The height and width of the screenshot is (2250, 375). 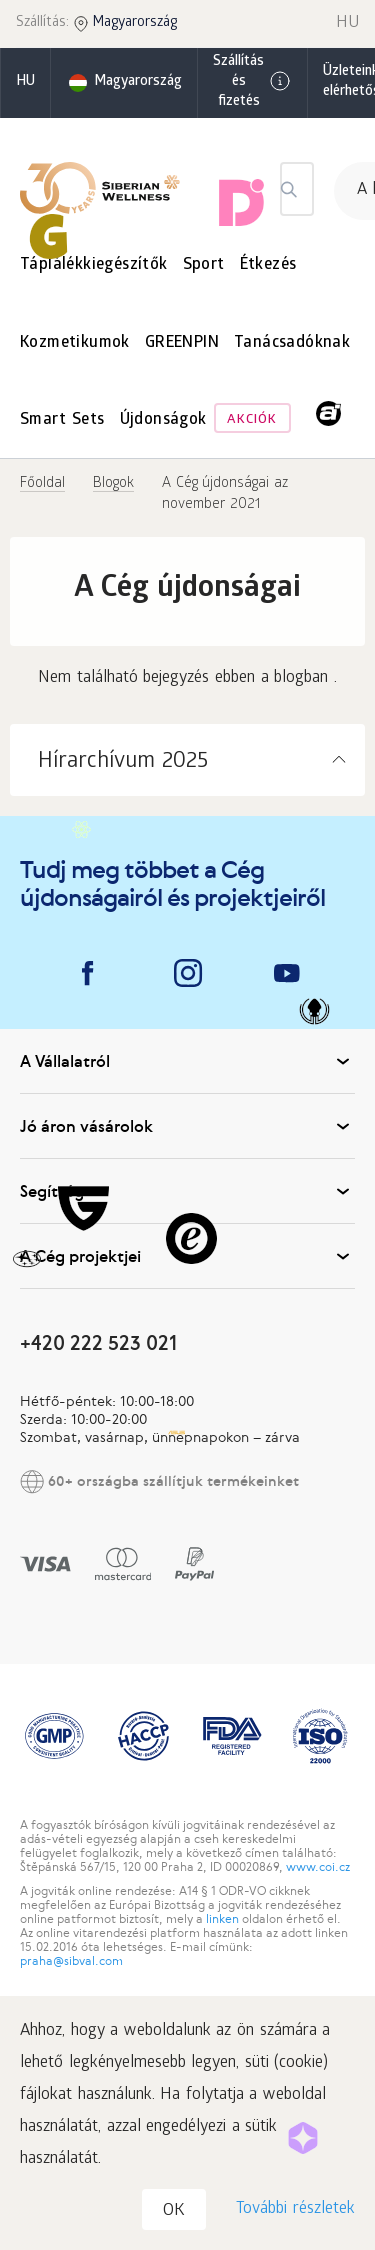 I want to click on andela company logo, so click(x=303, y=2138).